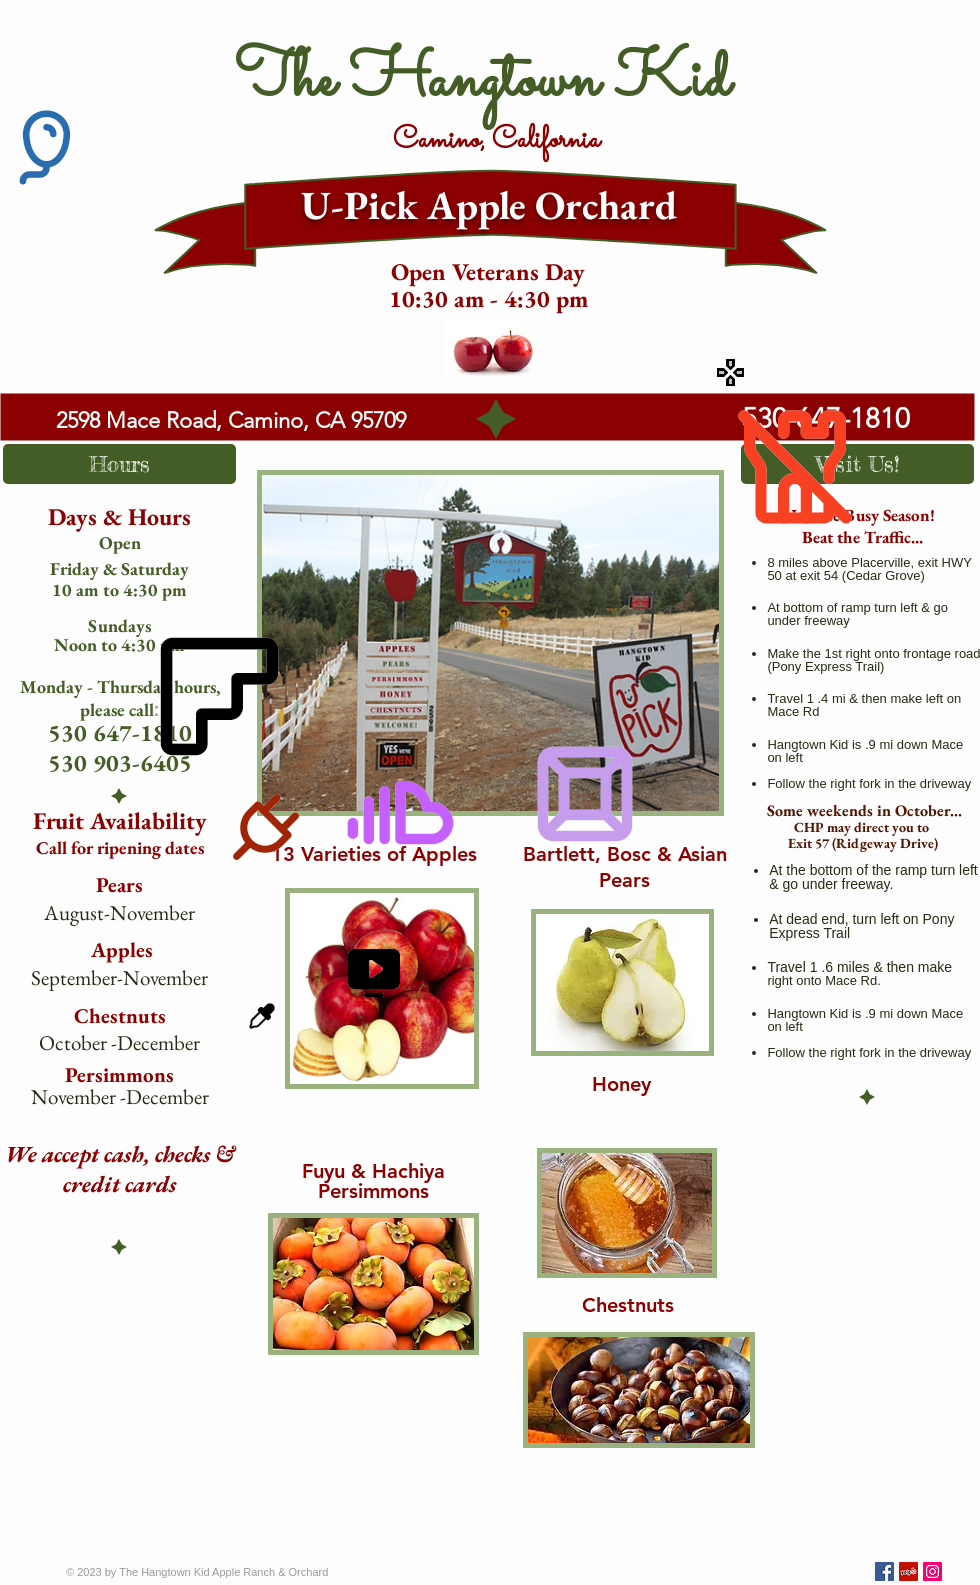 This screenshot has width=980, height=1585. Describe the element at coordinates (585, 794) in the screenshot. I see `inspect element box model in developer tools` at that location.